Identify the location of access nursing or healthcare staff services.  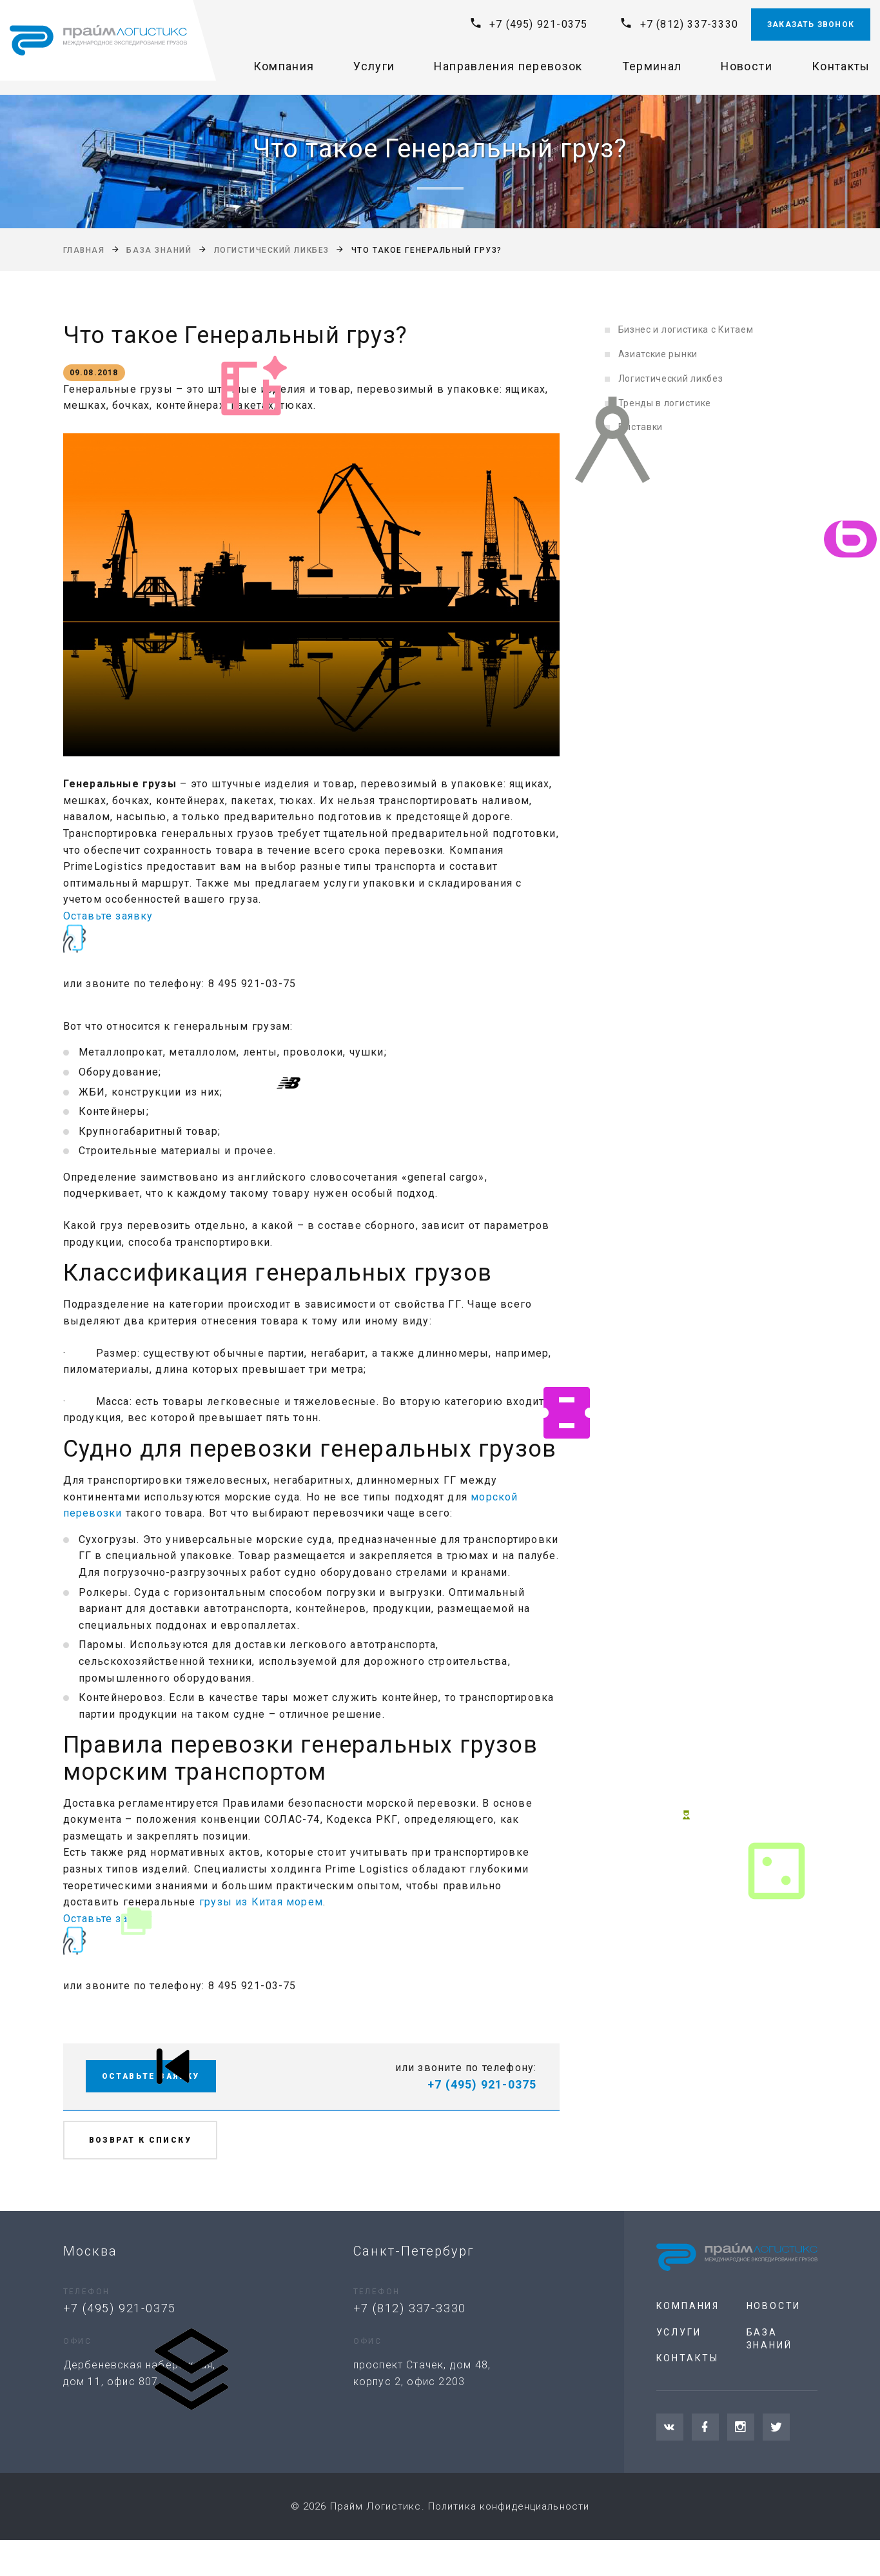
(686, 1814).